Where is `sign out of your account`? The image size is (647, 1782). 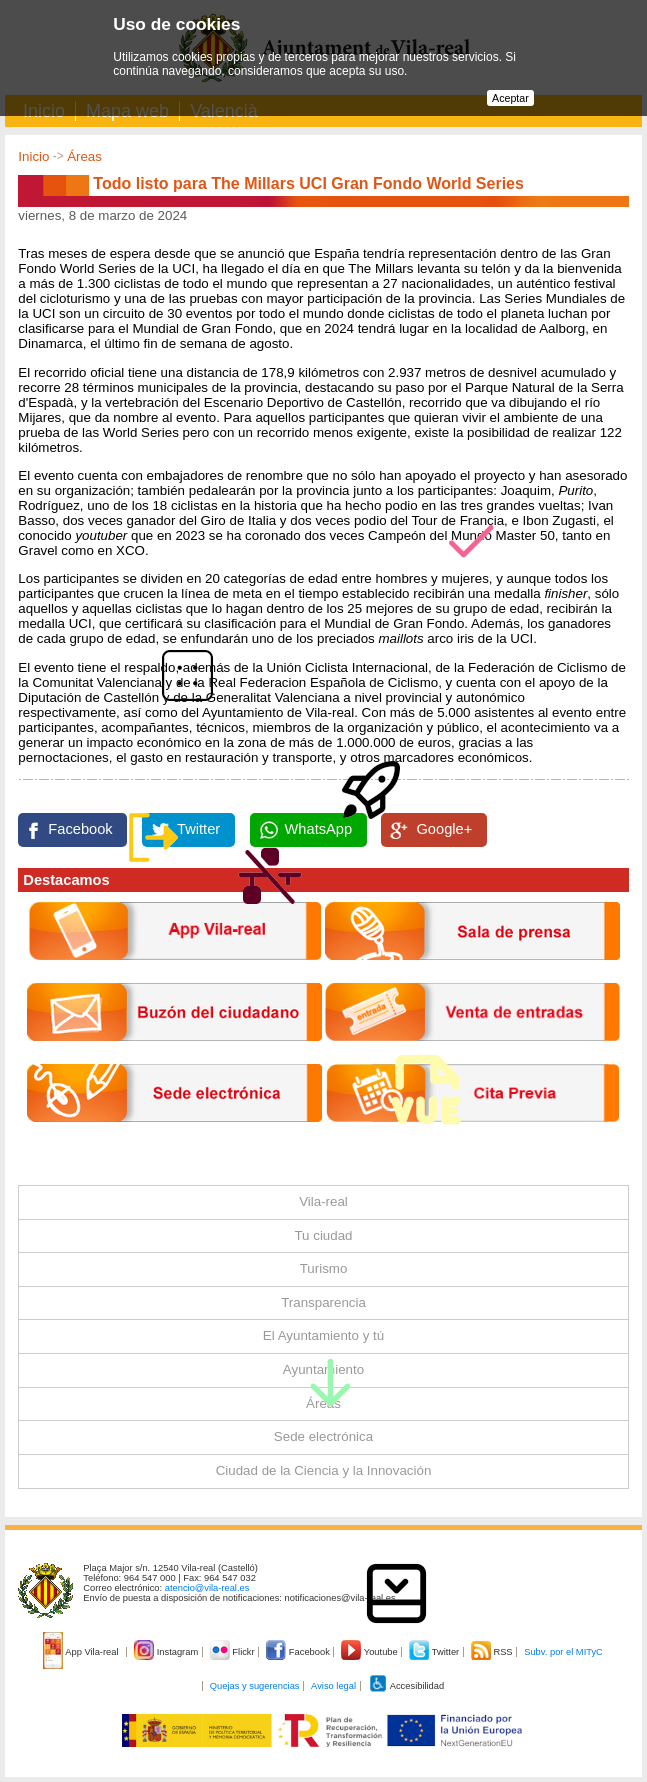 sign out of your account is located at coordinates (151, 837).